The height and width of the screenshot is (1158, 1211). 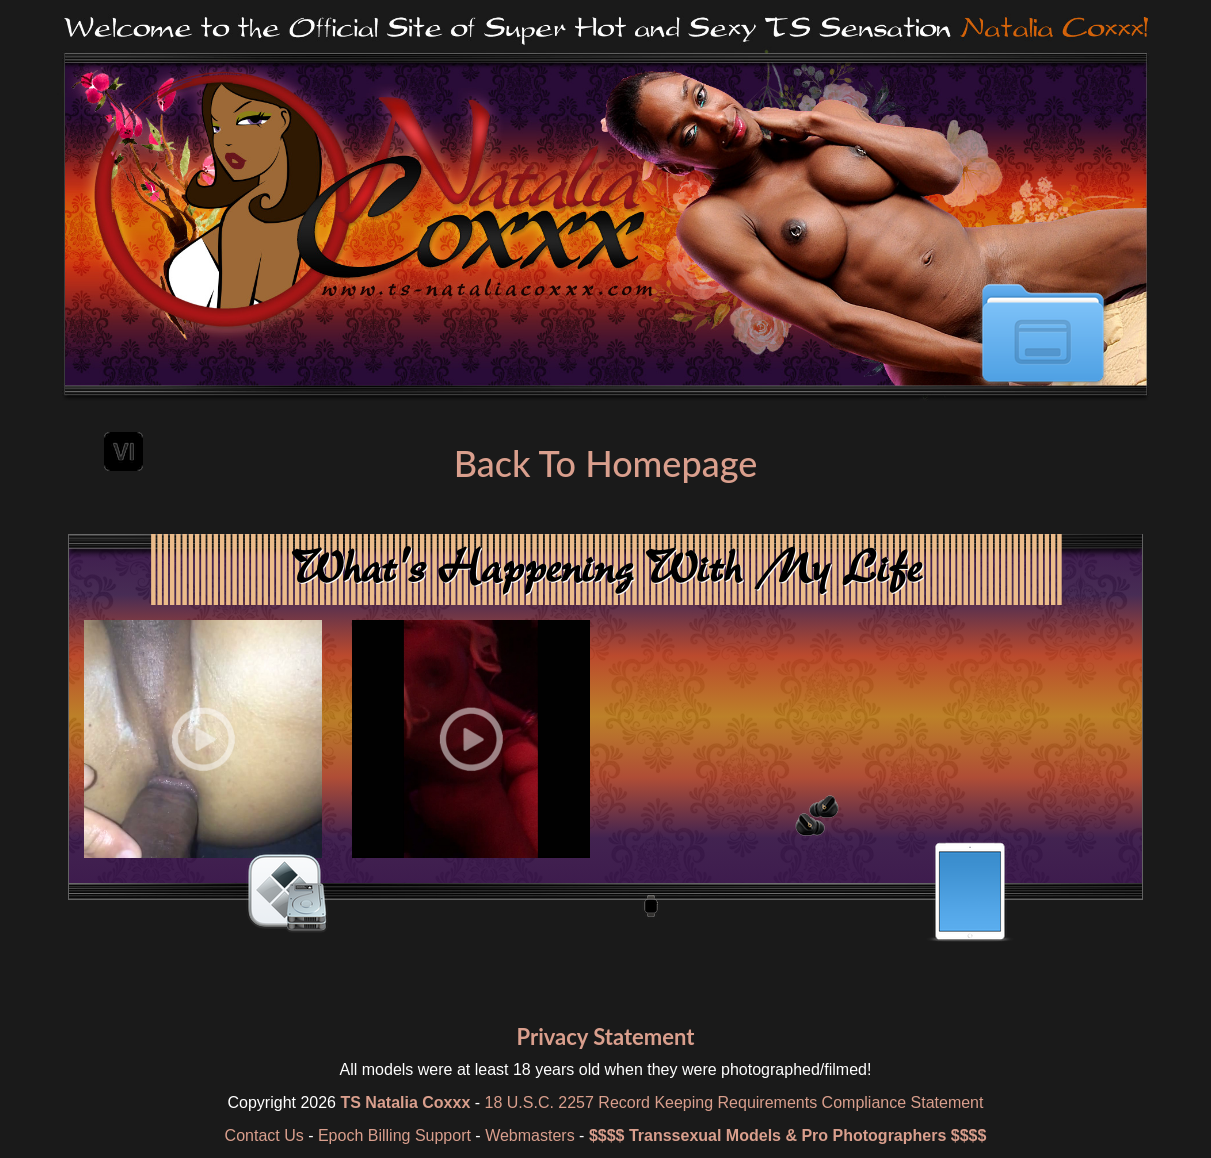 I want to click on switch to vietnamese keyboard input method, so click(x=123, y=451).